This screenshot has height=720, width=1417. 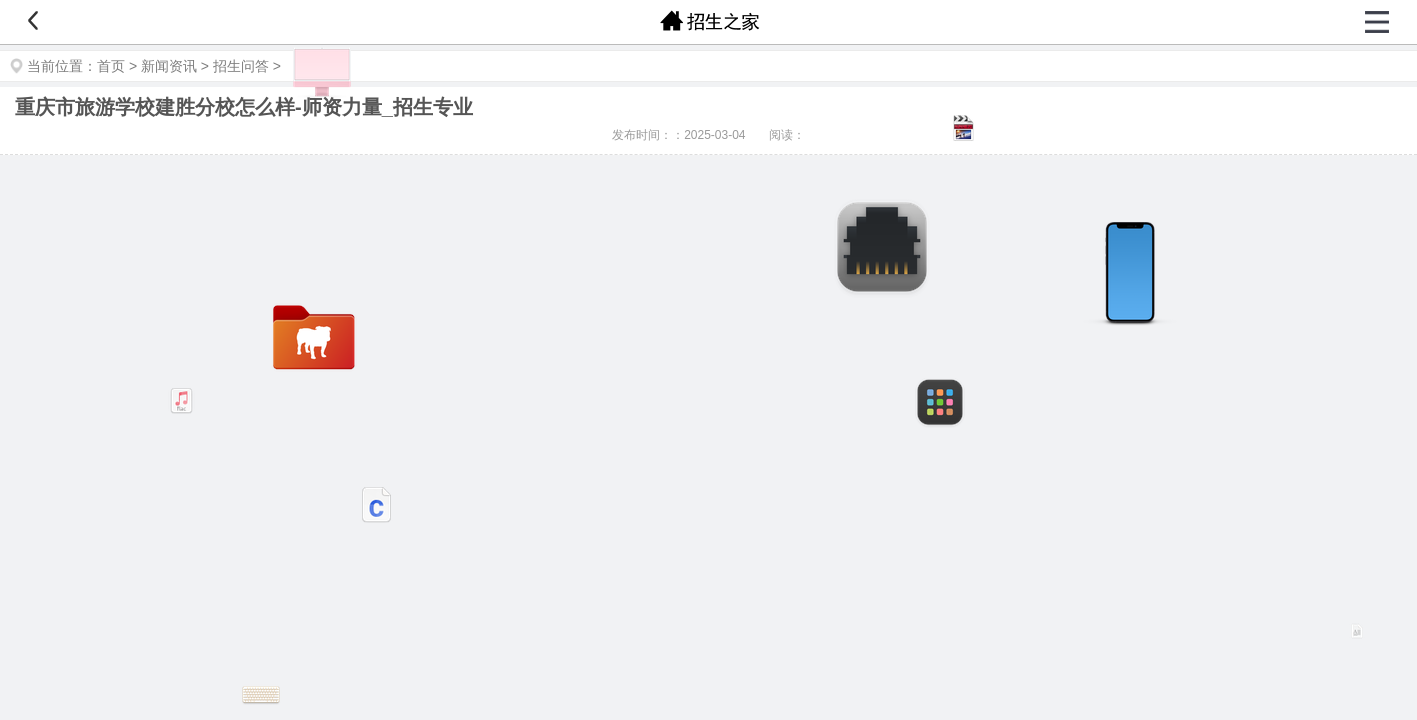 What do you see at coordinates (940, 403) in the screenshot?
I see `customize desktop icon appearance and arrangement` at bounding box center [940, 403].